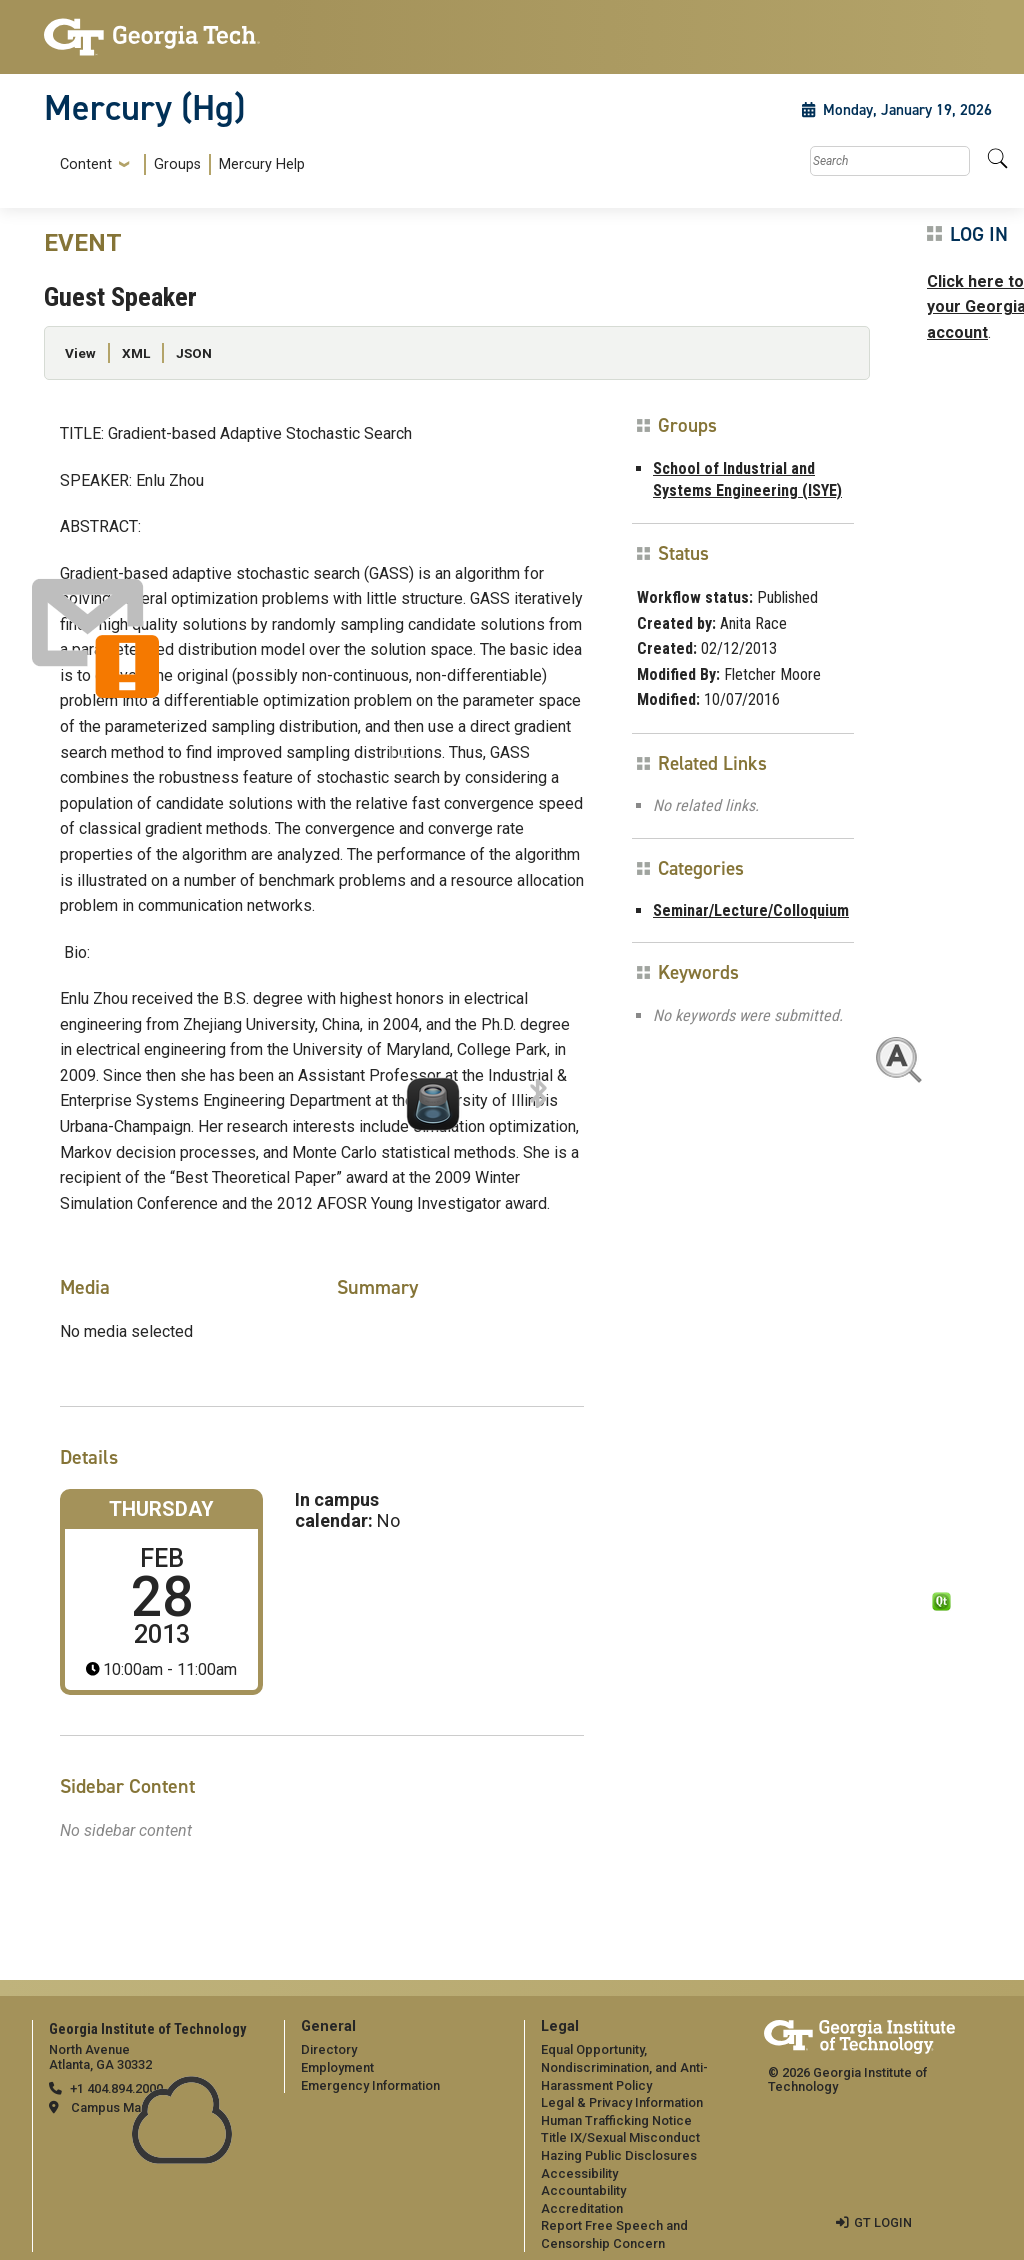  Describe the element at coordinates (95, 634) in the screenshot. I see `mark email as important` at that location.